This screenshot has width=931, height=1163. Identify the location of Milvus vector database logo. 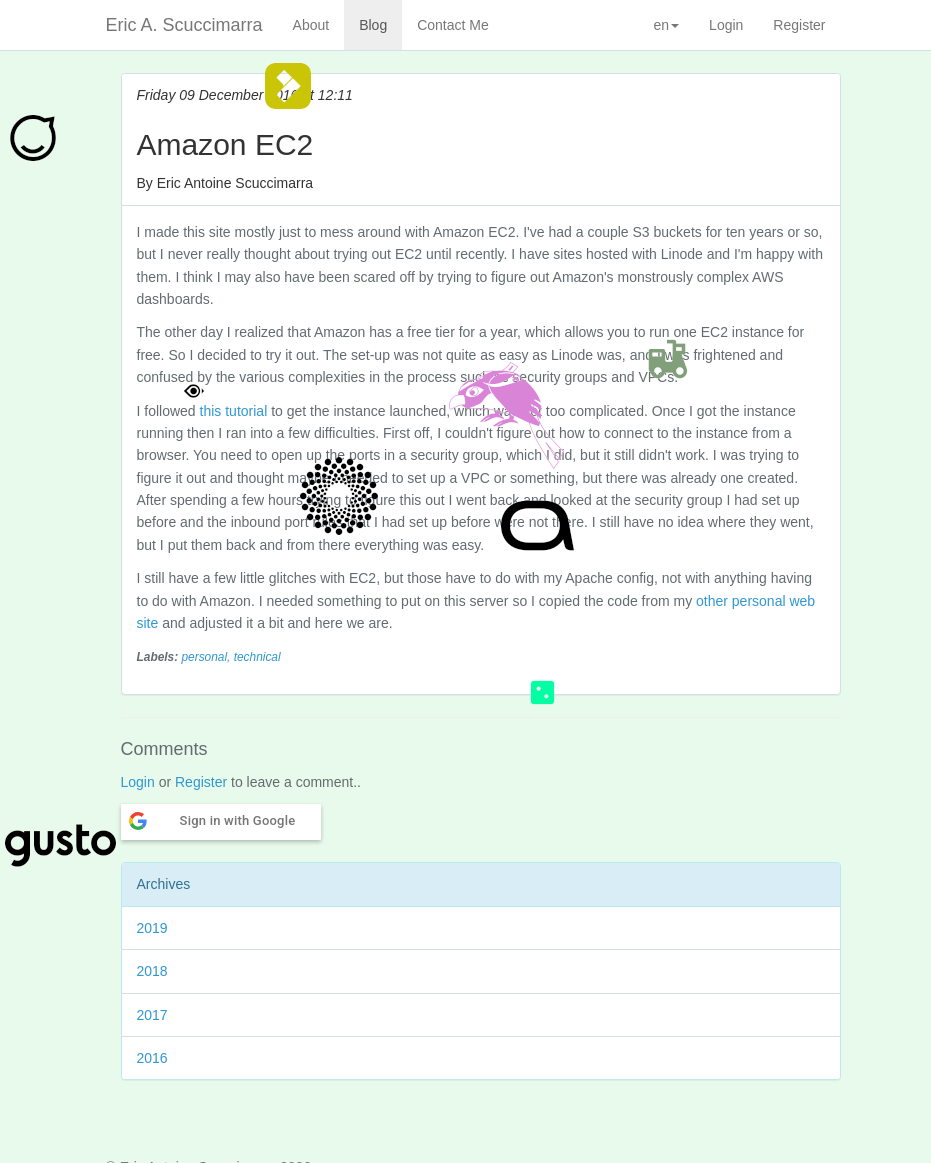
(194, 391).